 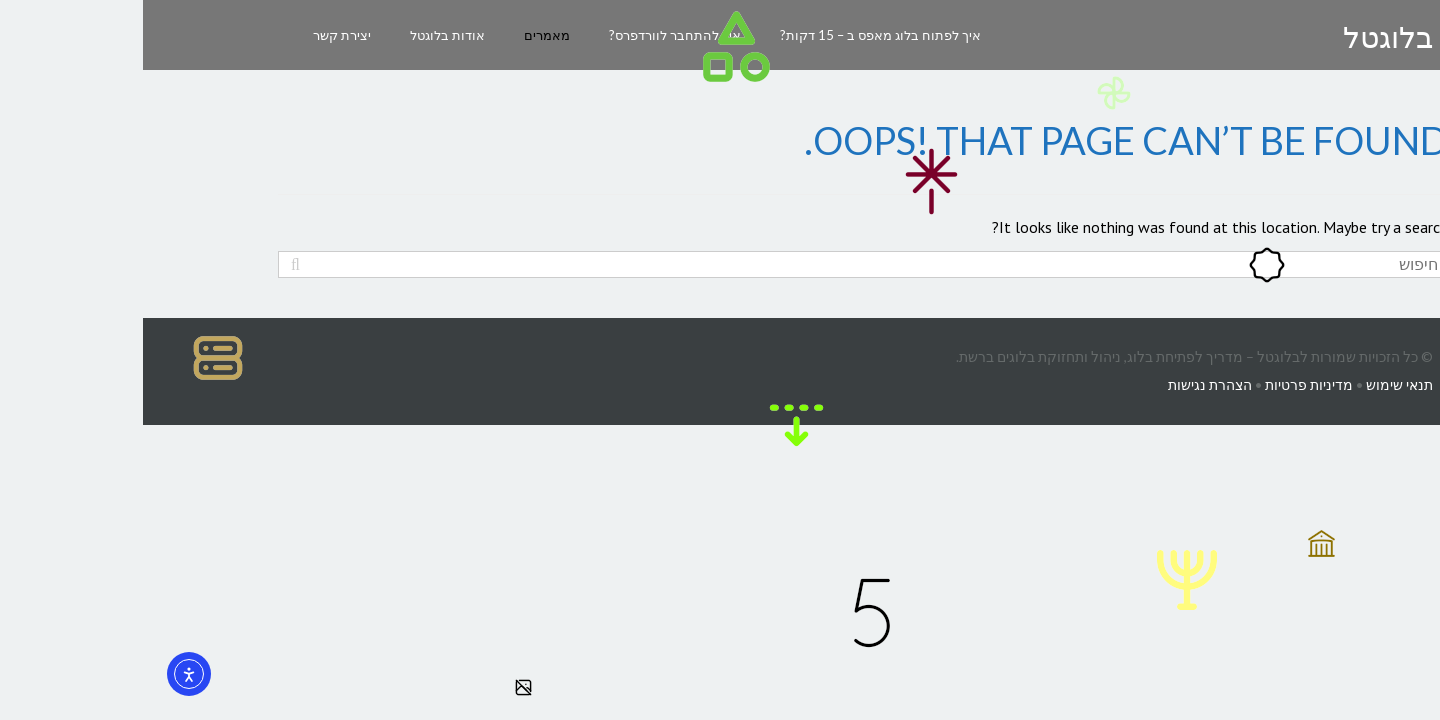 What do you see at coordinates (736, 48) in the screenshot?
I see `access shape tools or drawing options` at bounding box center [736, 48].